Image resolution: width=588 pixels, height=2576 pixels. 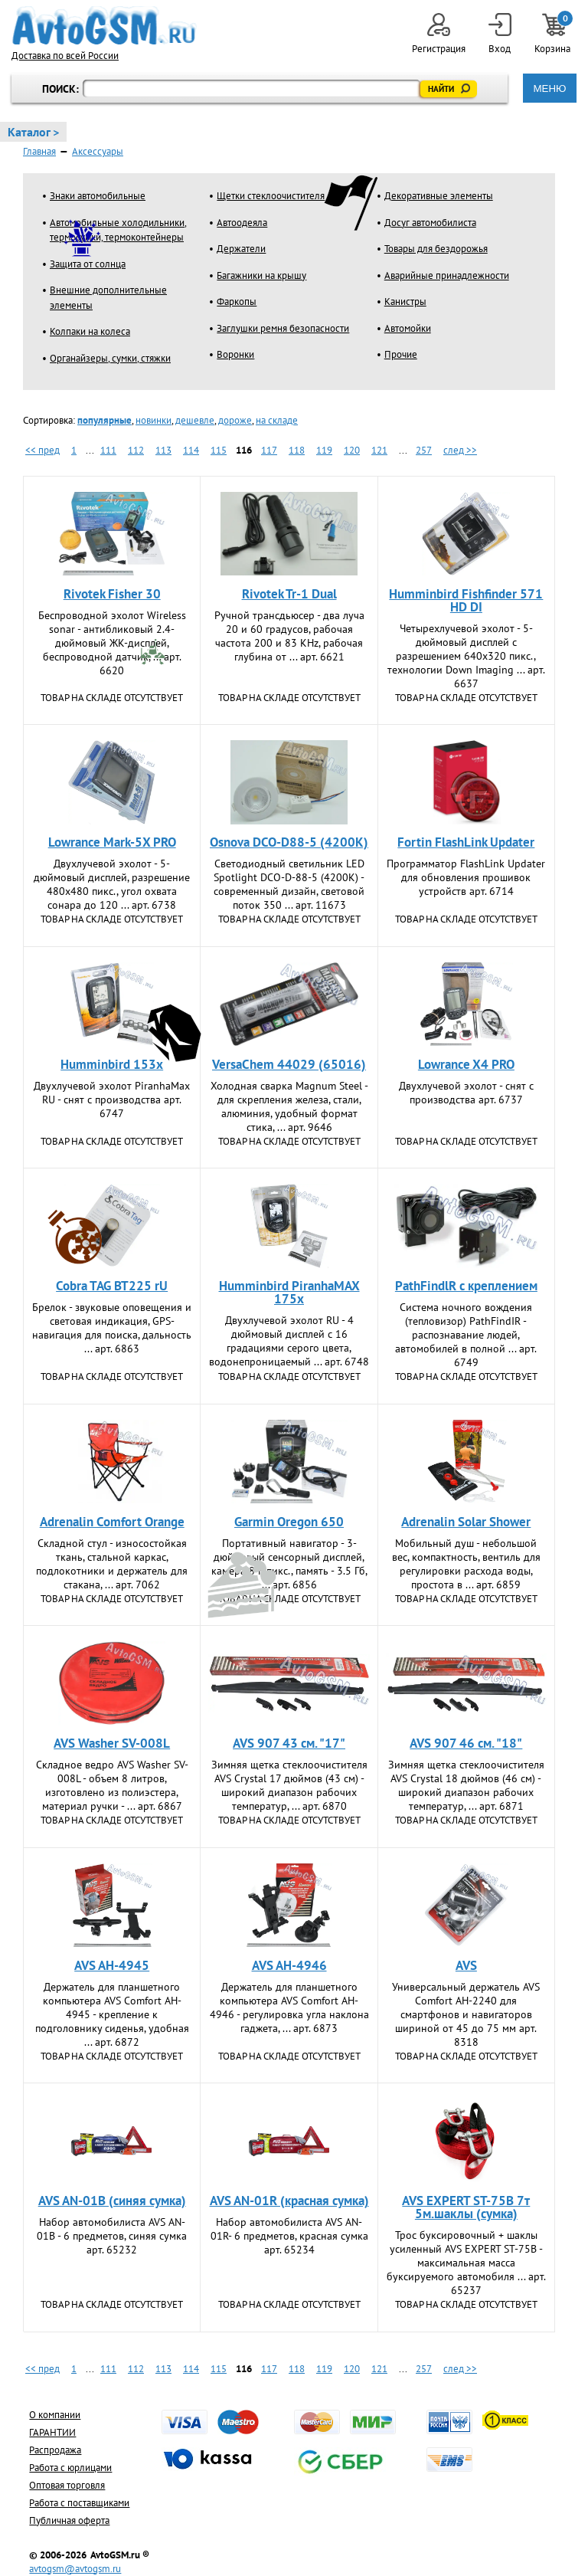 I want to click on use a frost potion or ice spell item, so click(x=74, y=1236).